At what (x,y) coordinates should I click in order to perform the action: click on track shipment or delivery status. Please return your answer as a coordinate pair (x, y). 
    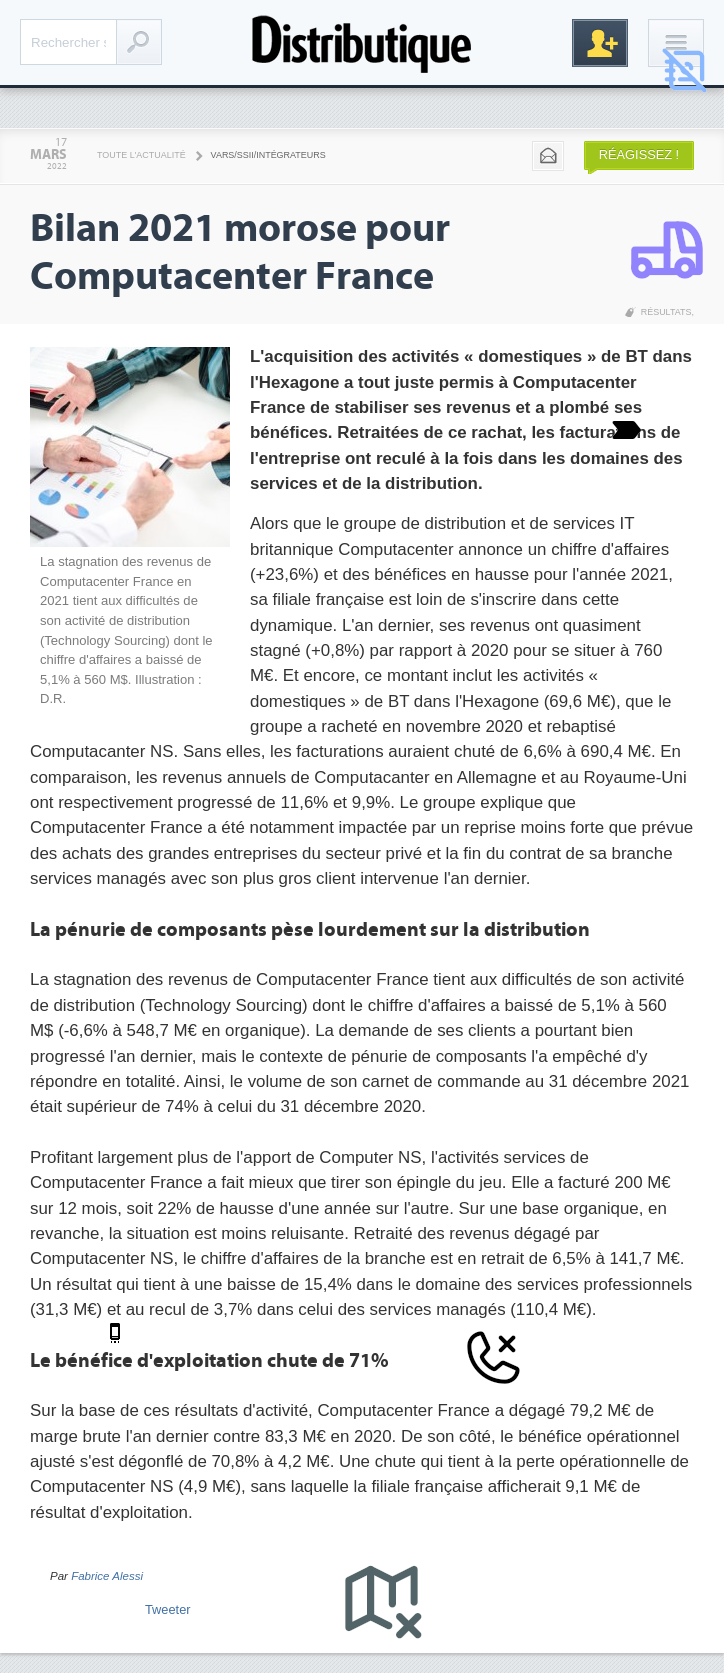
    Looking at the image, I should click on (667, 250).